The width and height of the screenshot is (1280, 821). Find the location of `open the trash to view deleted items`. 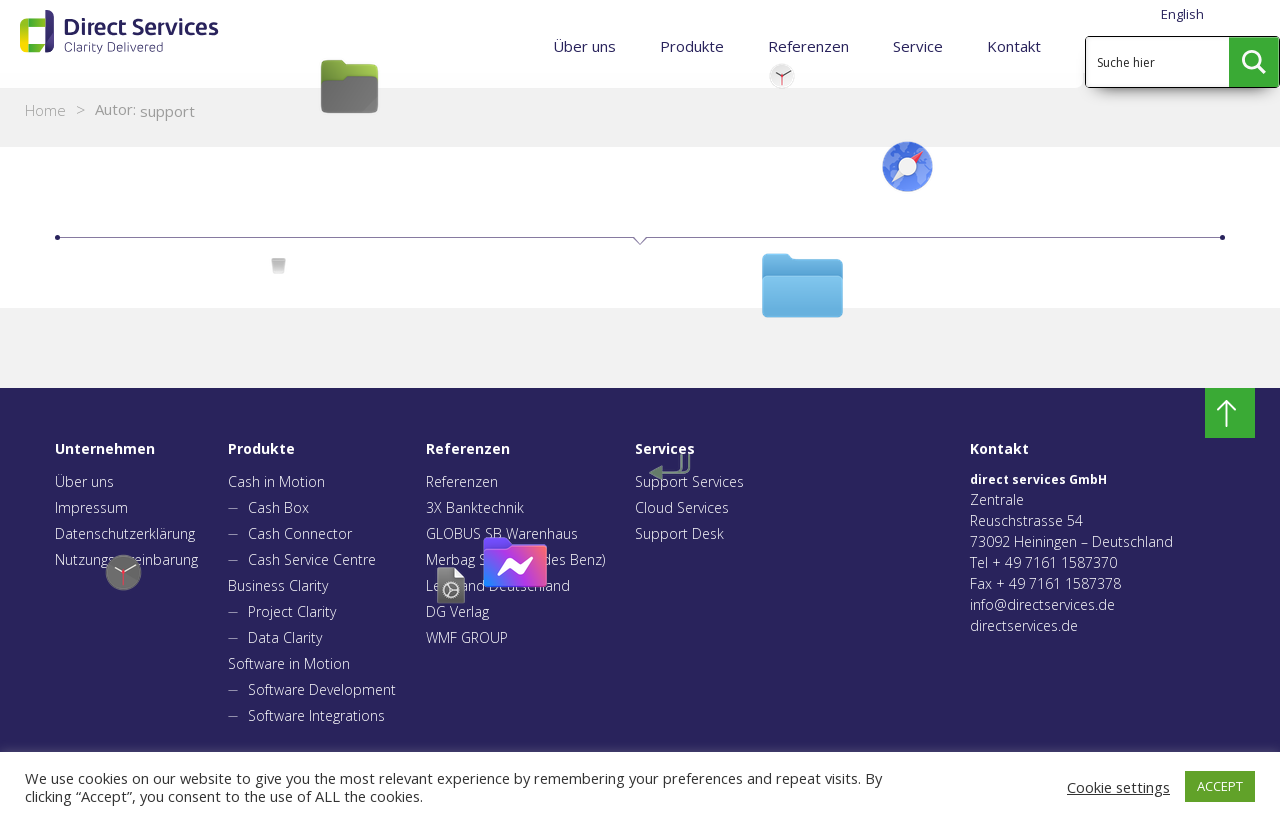

open the trash to view deleted items is located at coordinates (278, 265).